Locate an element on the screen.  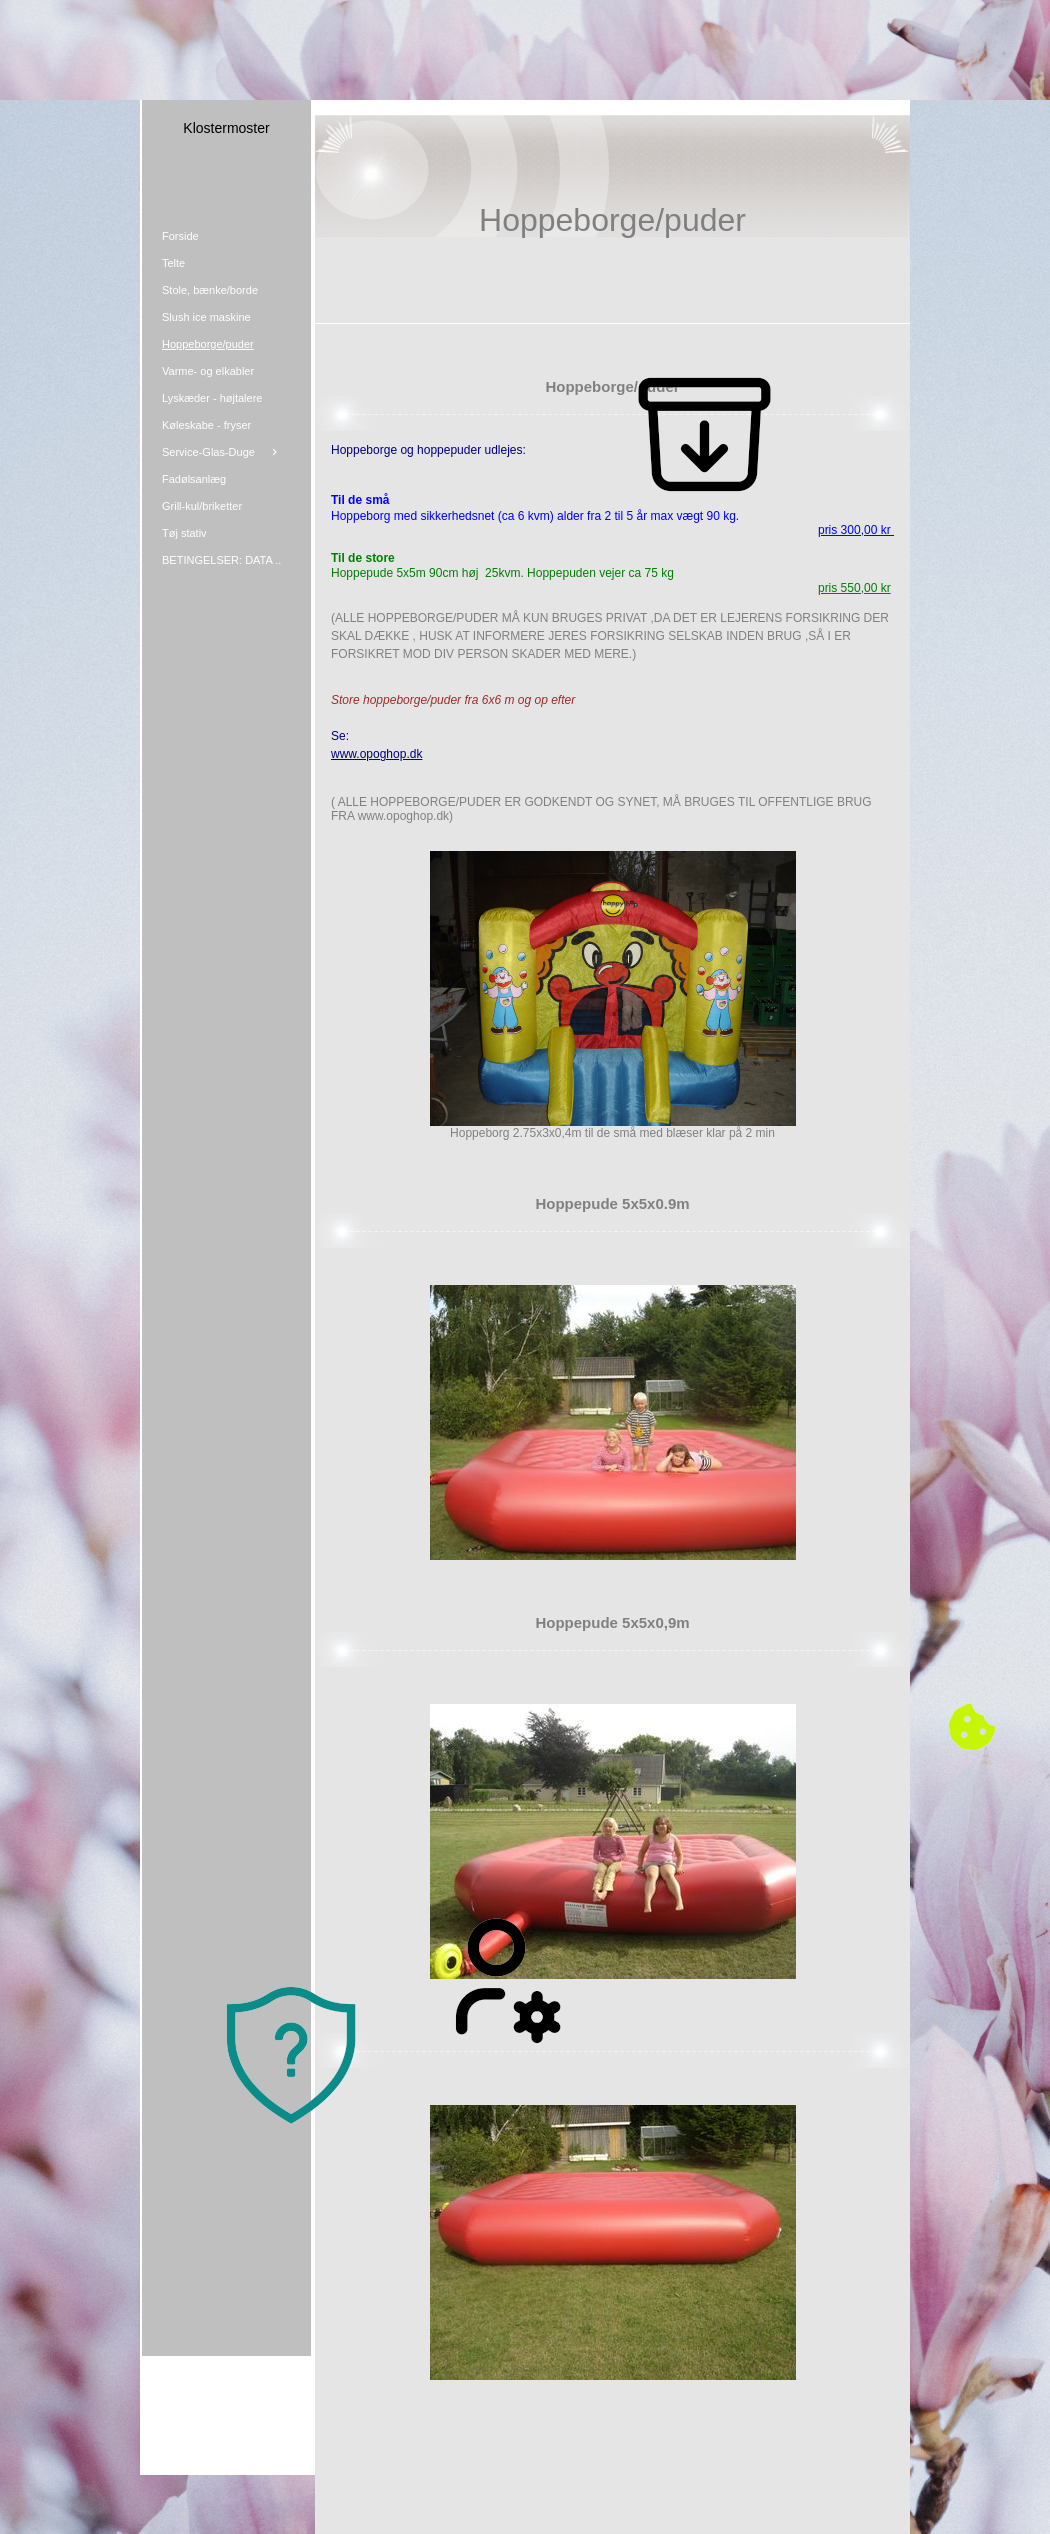
access user settings or preferences is located at coordinates (496, 1976).